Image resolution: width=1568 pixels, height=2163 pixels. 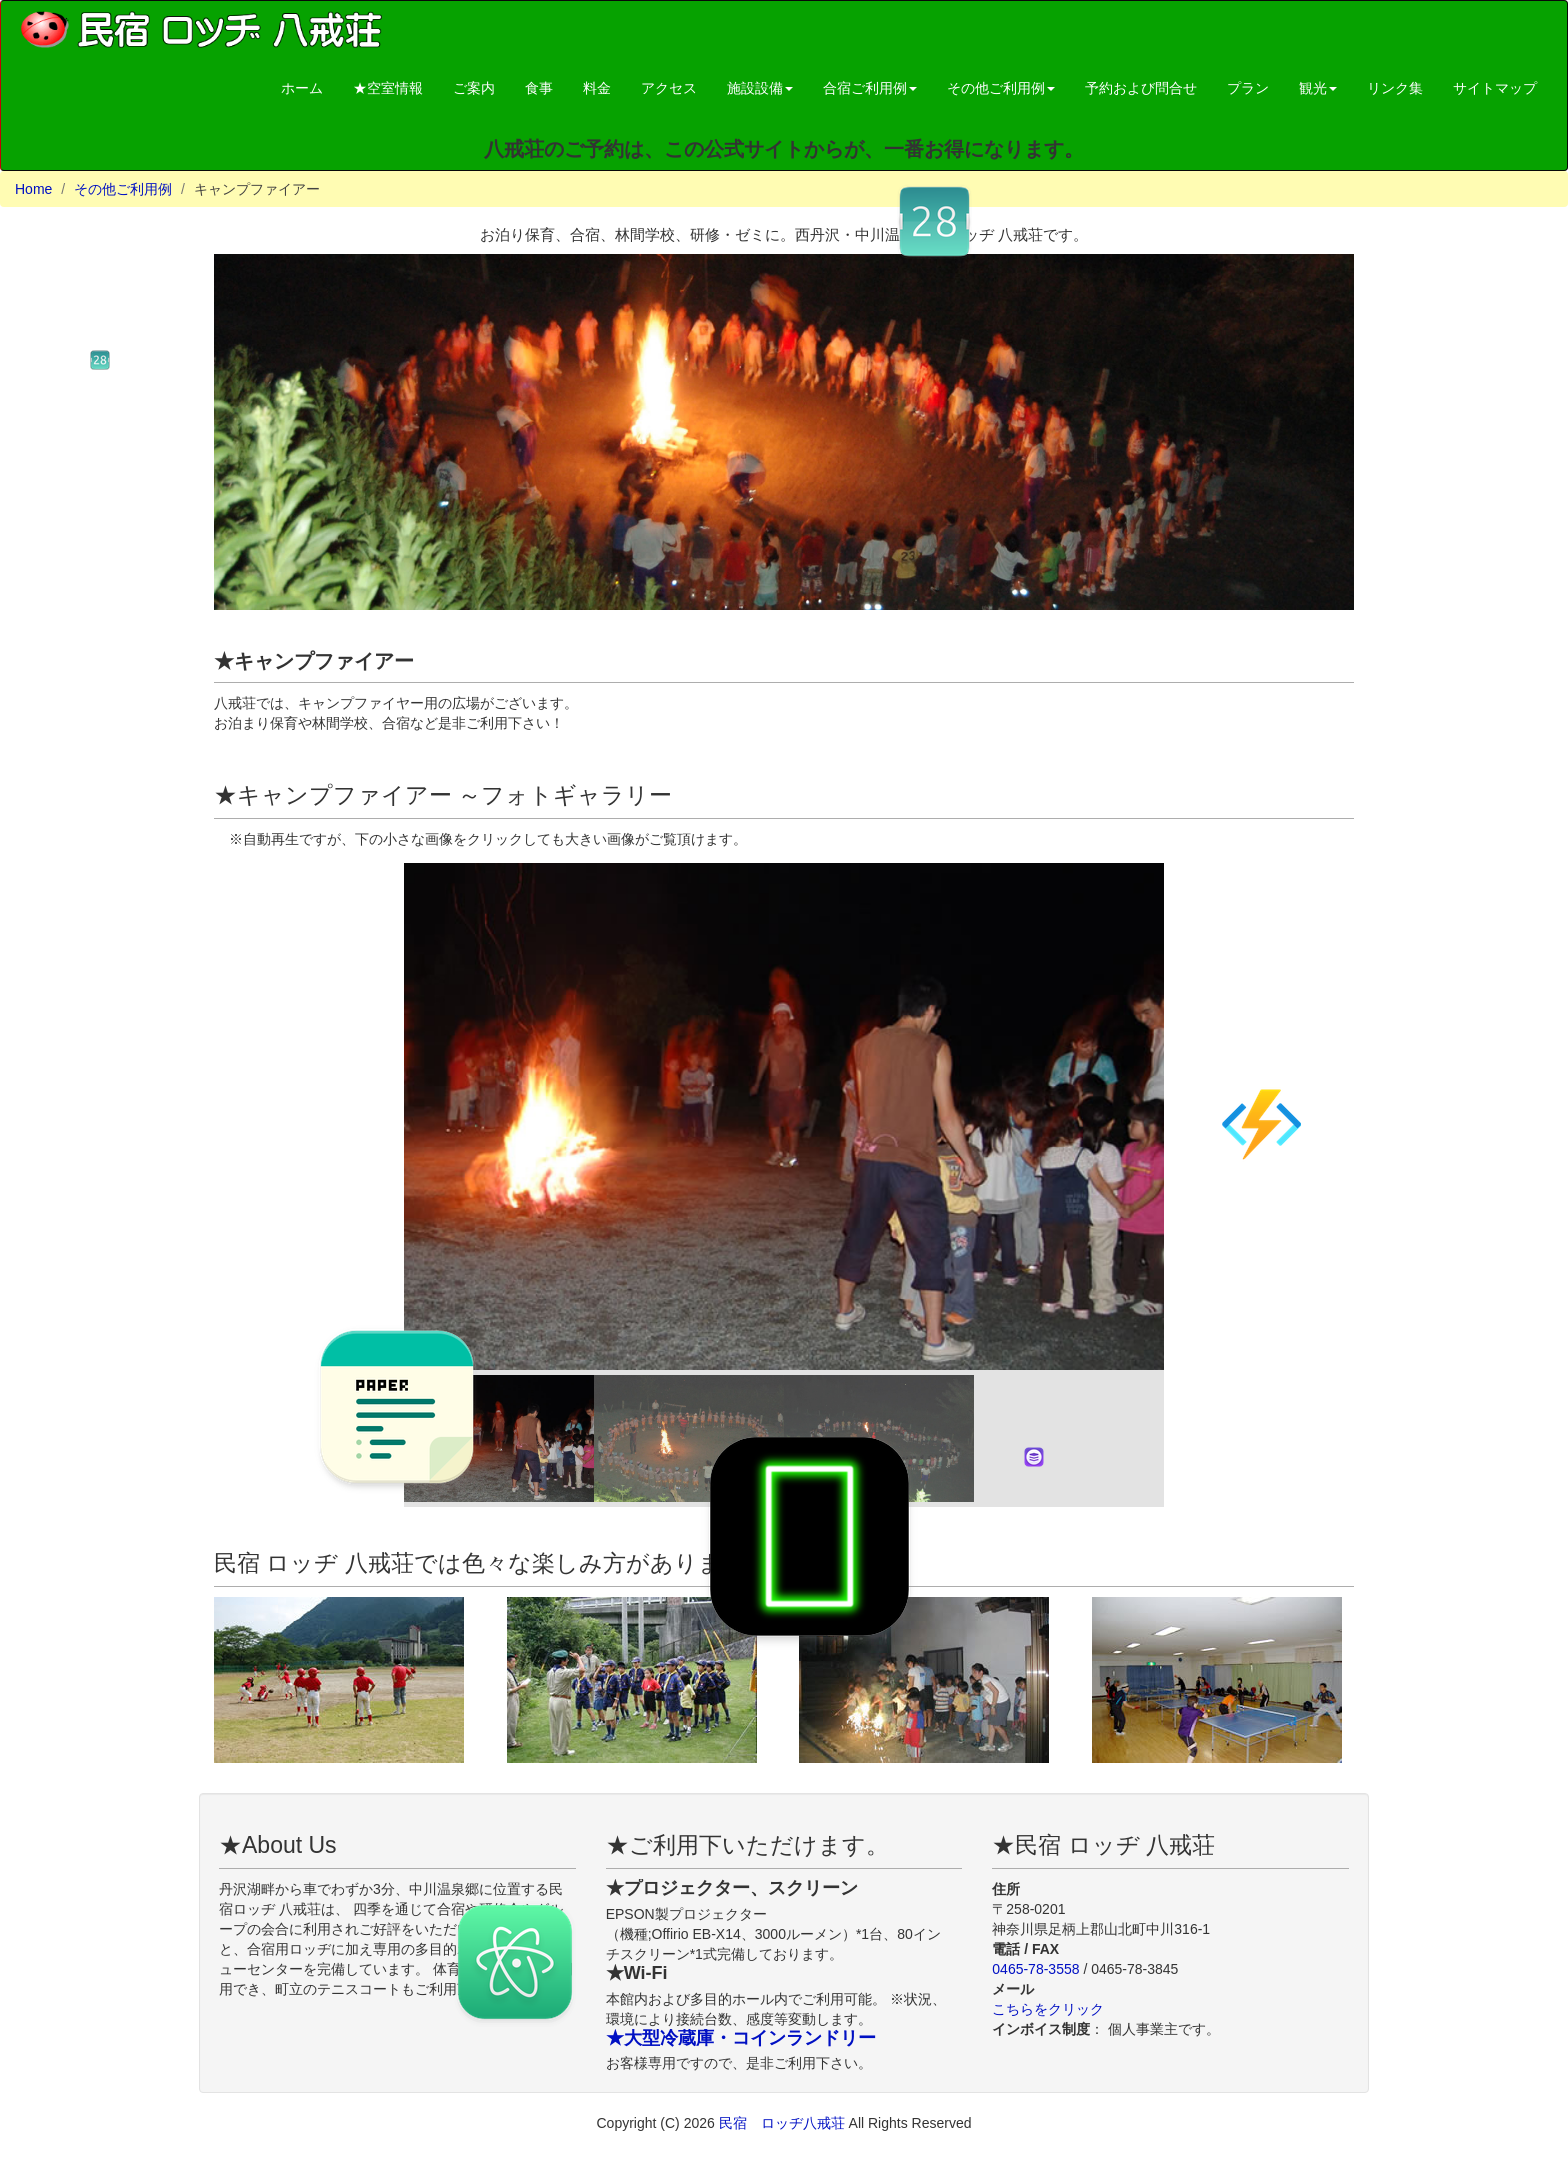 I want to click on open the calendar app, so click(x=100, y=360).